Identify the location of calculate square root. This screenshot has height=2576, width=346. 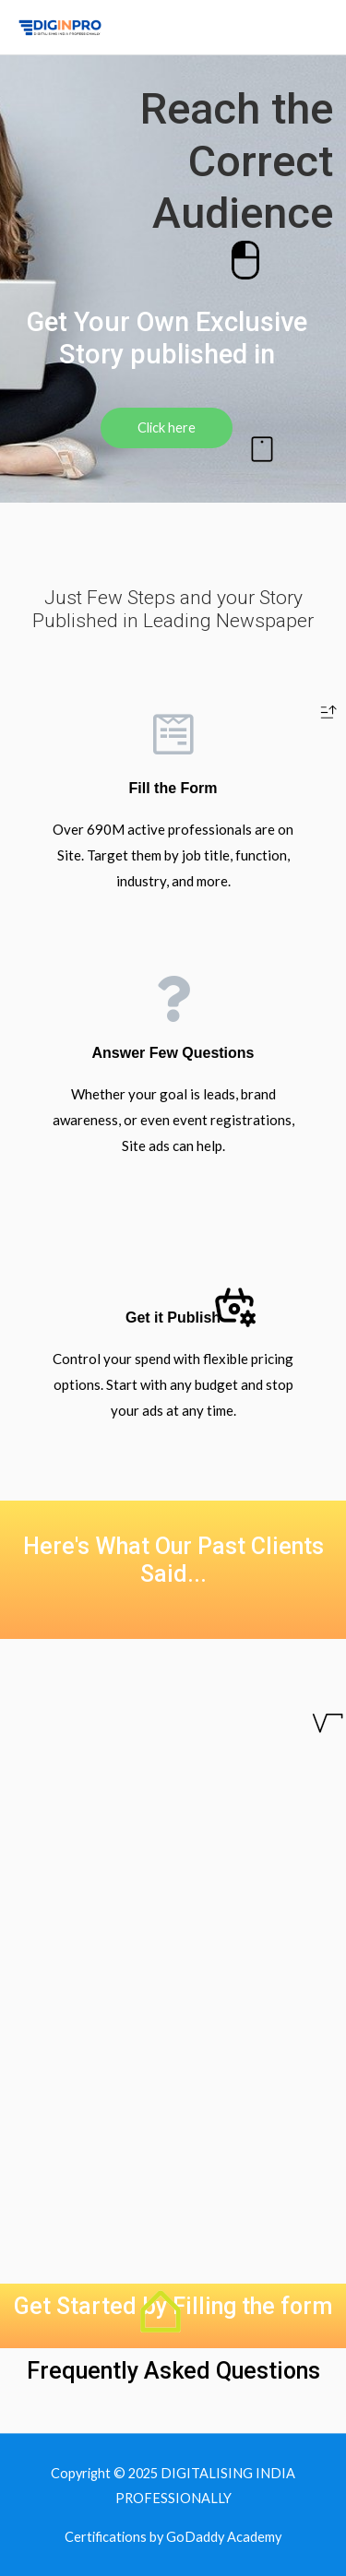
(327, 1721).